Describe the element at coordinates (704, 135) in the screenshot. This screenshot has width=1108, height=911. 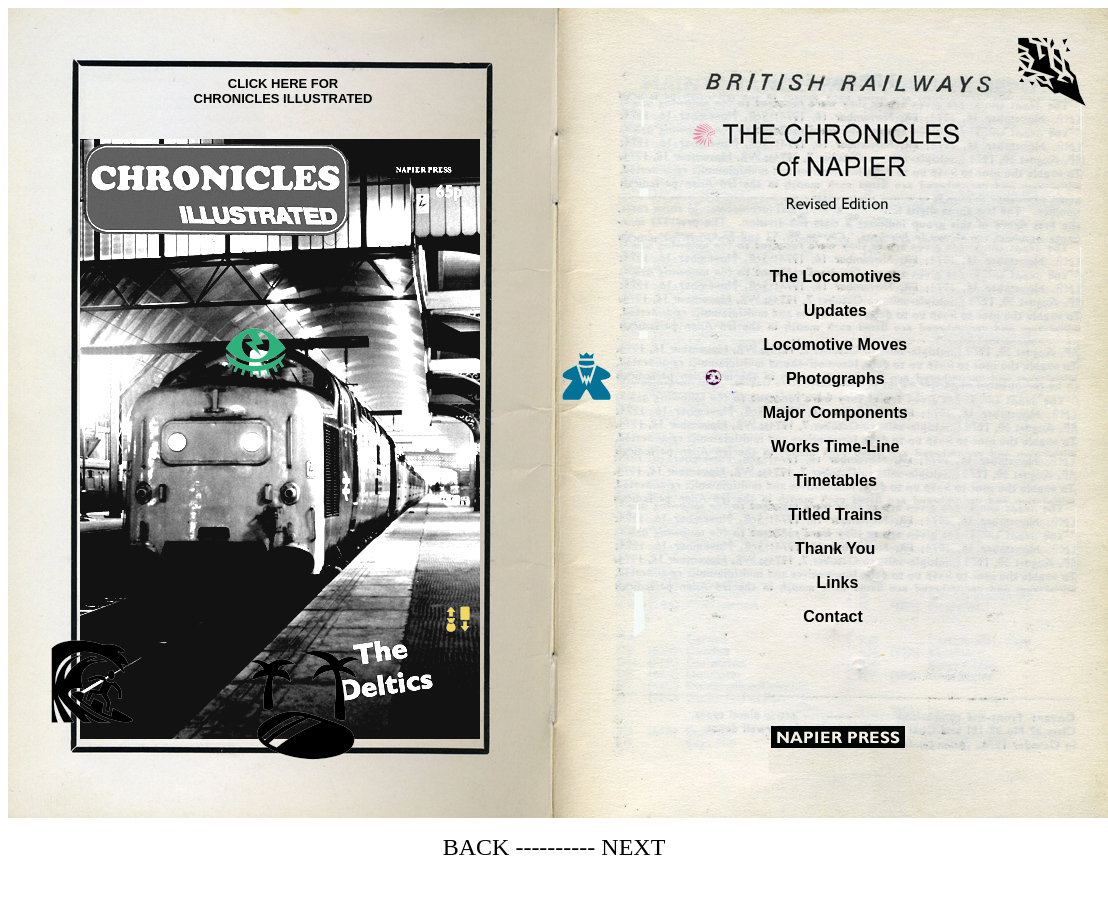
I see `select native american or tribal theme` at that location.